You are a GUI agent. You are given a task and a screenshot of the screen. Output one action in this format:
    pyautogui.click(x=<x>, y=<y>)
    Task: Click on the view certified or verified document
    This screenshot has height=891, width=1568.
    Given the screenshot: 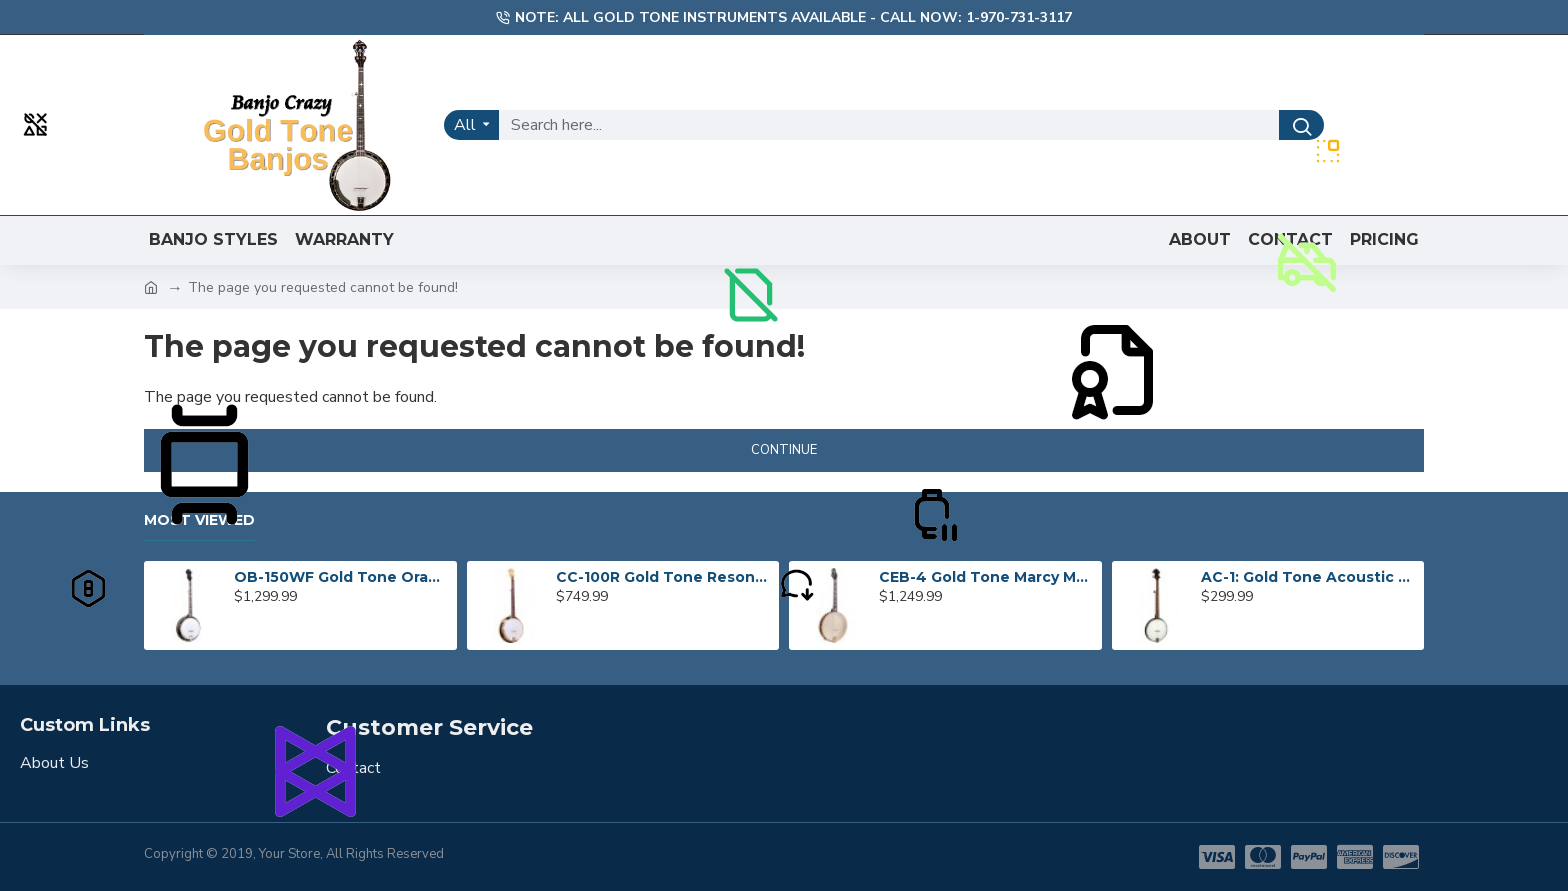 What is the action you would take?
    pyautogui.click(x=1117, y=370)
    